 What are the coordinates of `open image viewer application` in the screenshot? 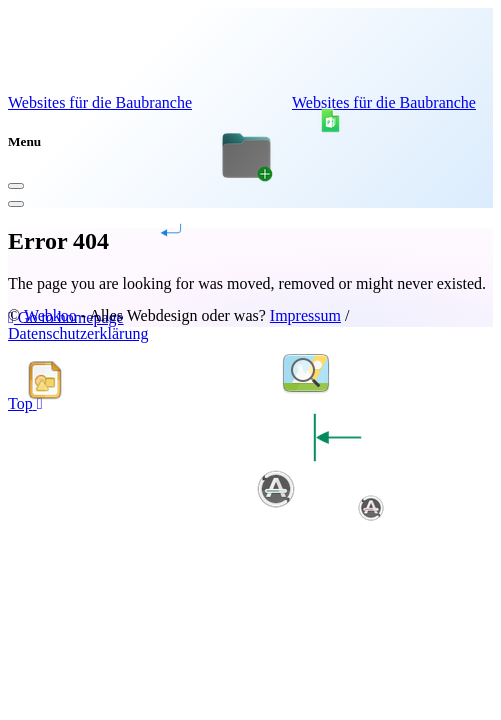 It's located at (306, 373).